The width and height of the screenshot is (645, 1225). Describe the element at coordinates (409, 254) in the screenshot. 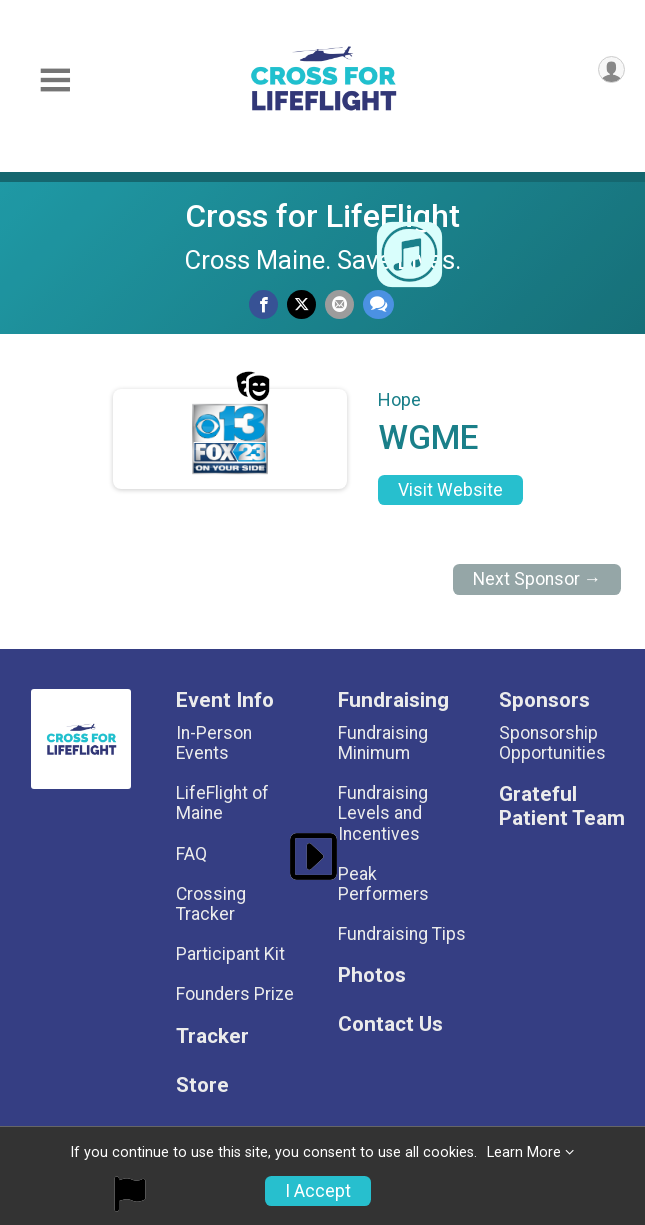

I see `open itunes music library` at that location.